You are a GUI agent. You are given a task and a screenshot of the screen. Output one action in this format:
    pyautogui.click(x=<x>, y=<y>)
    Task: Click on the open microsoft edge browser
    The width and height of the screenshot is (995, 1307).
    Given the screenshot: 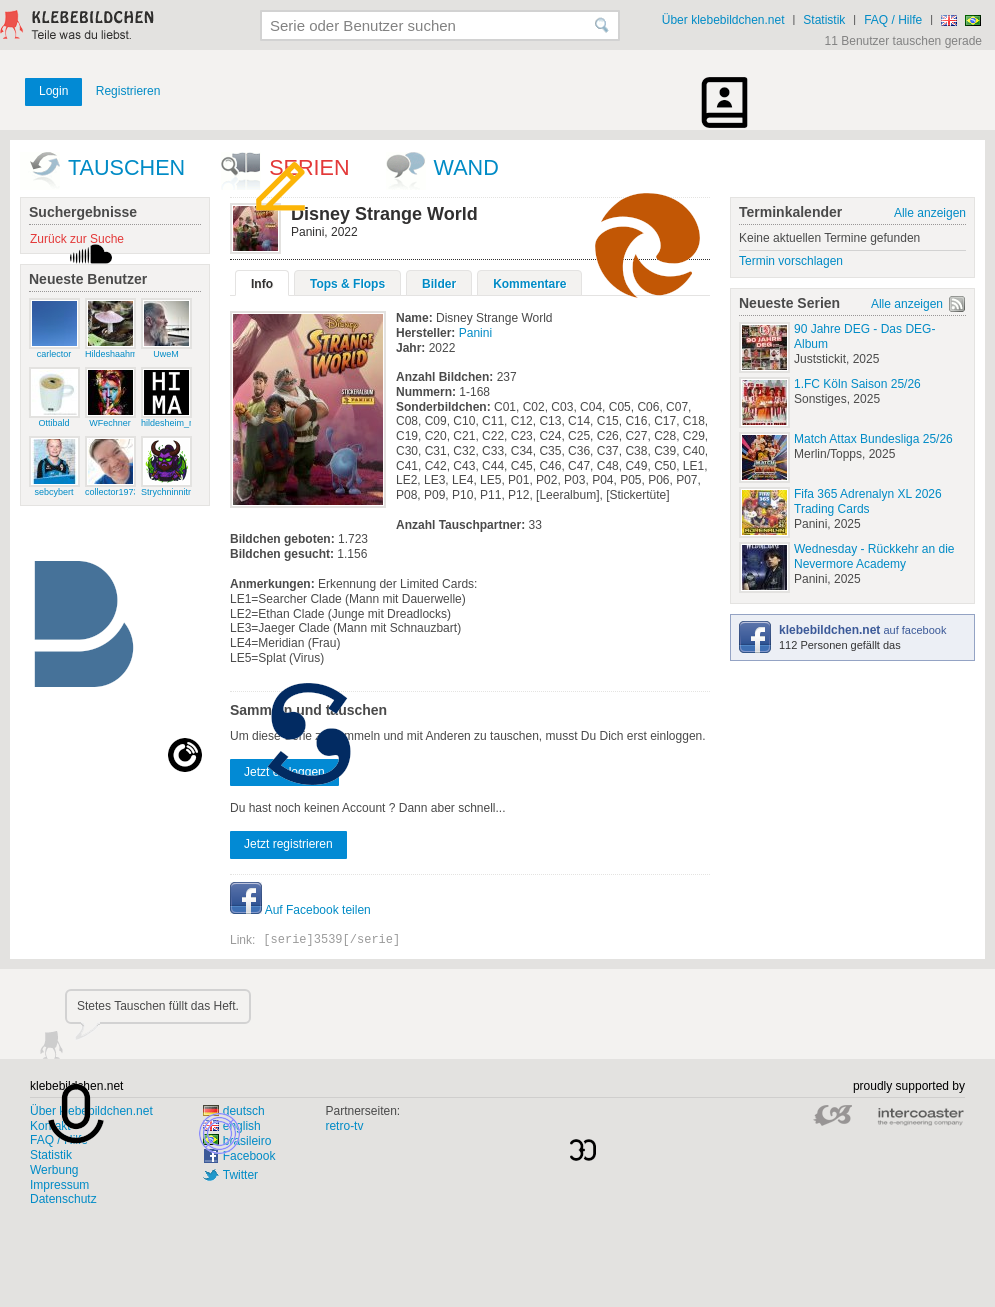 What is the action you would take?
    pyautogui.click(x=647, y=245)
    